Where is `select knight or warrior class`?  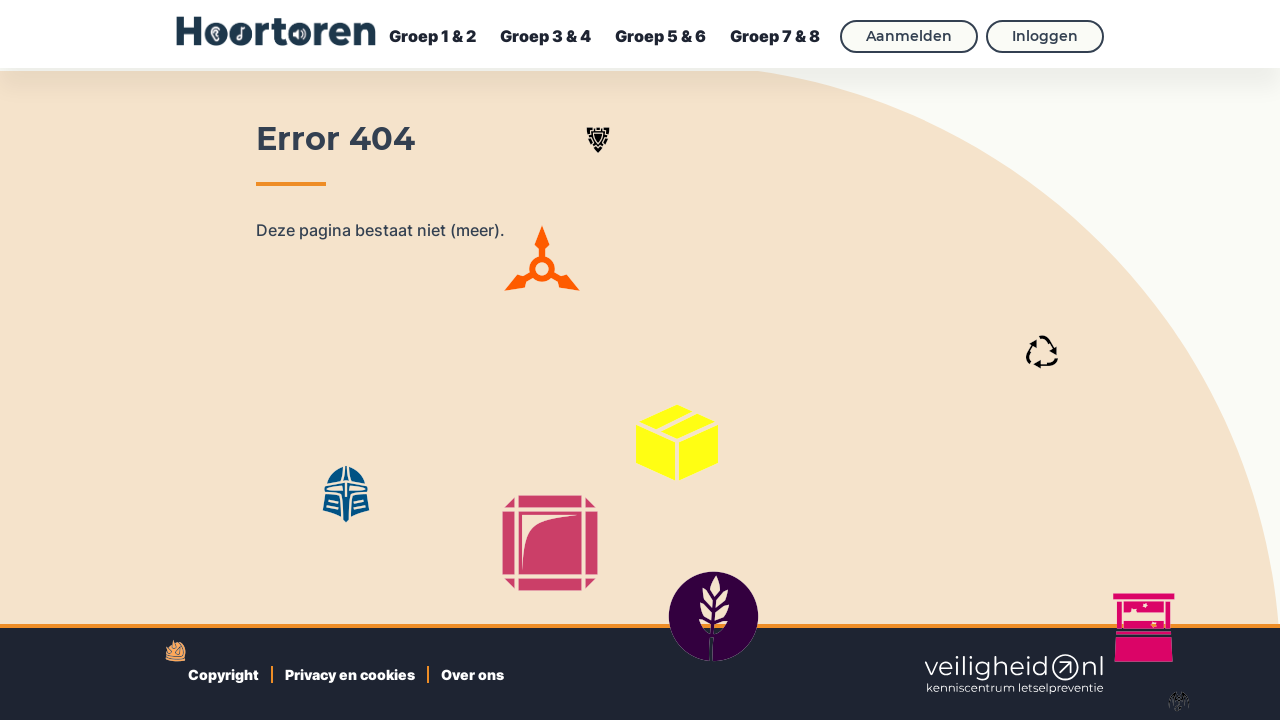
select knight or warrior class is located at coordinates (346, 493).